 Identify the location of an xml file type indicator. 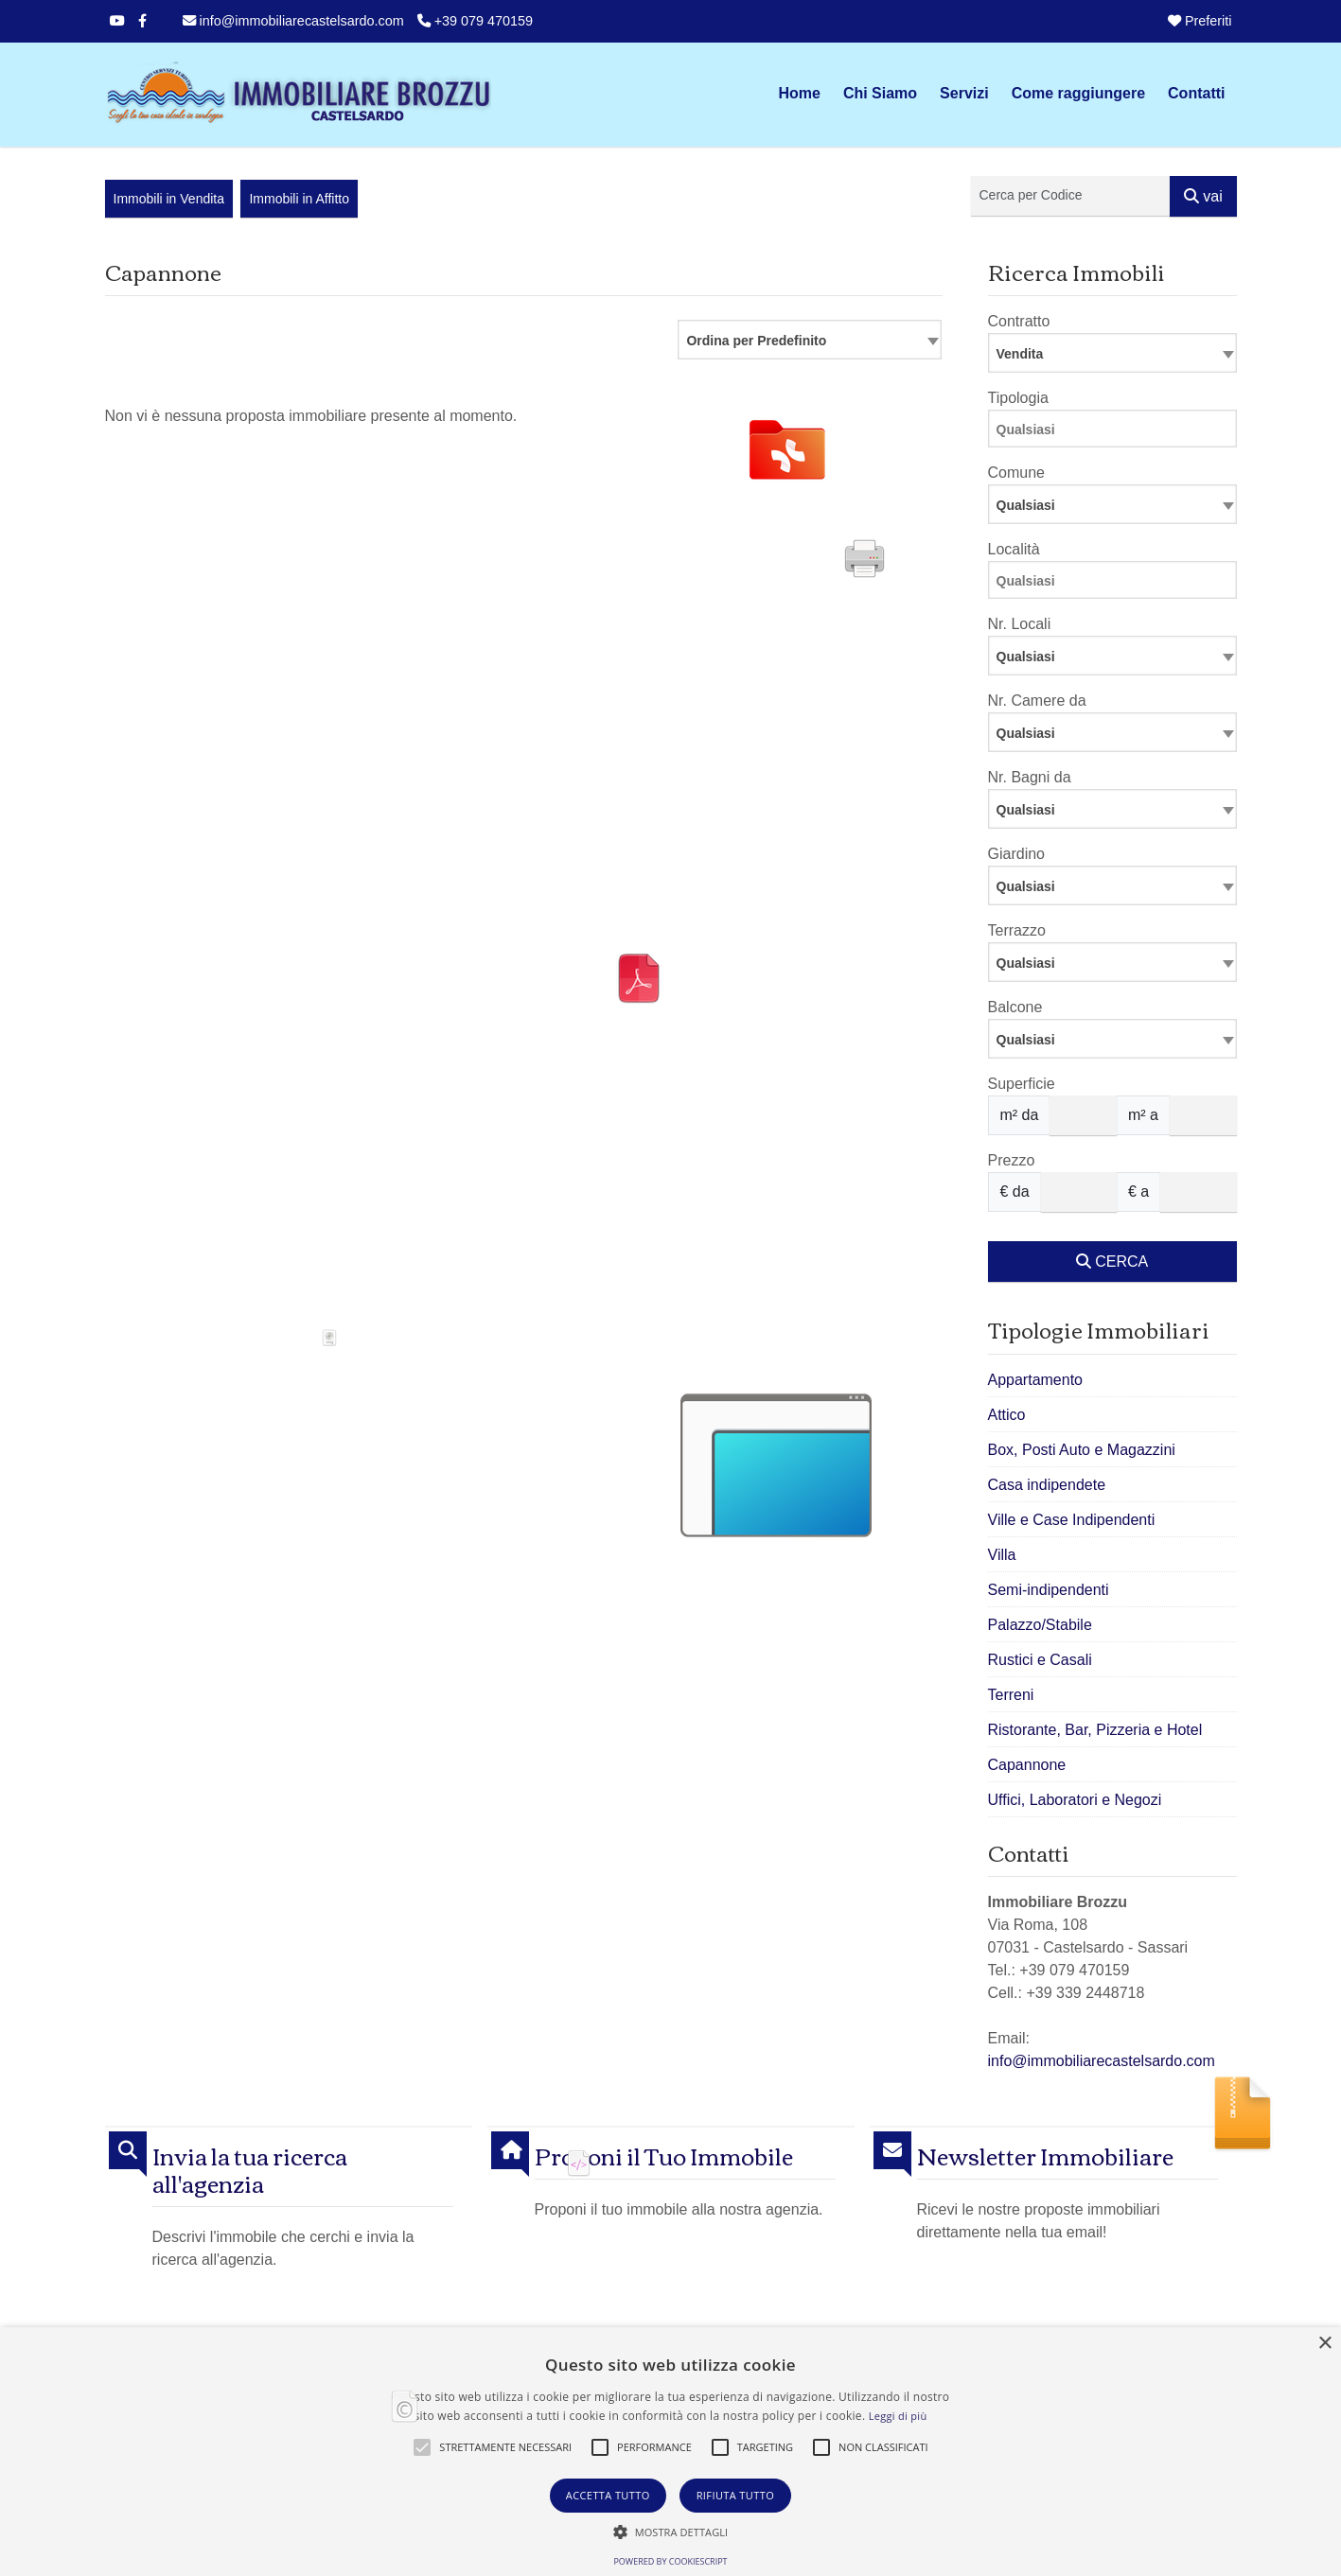
(578, 2163).